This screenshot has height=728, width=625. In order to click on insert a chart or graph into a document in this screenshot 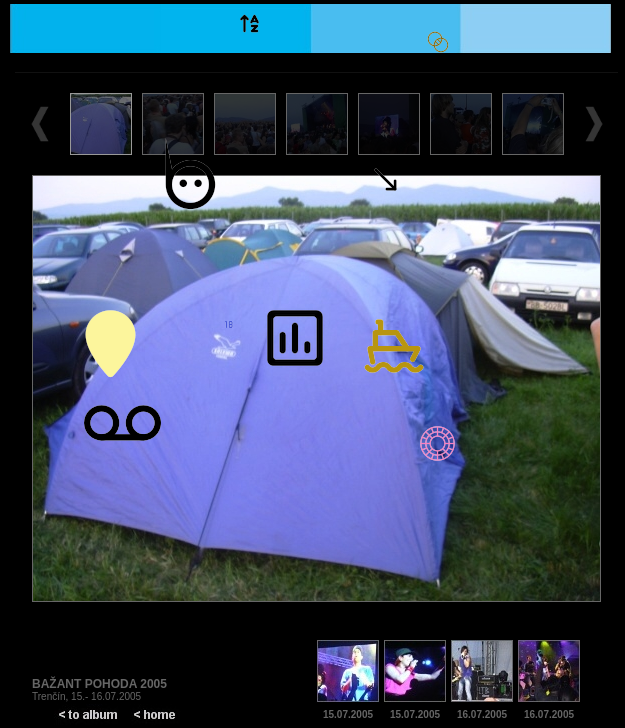, I will do `click(295, 338)`.